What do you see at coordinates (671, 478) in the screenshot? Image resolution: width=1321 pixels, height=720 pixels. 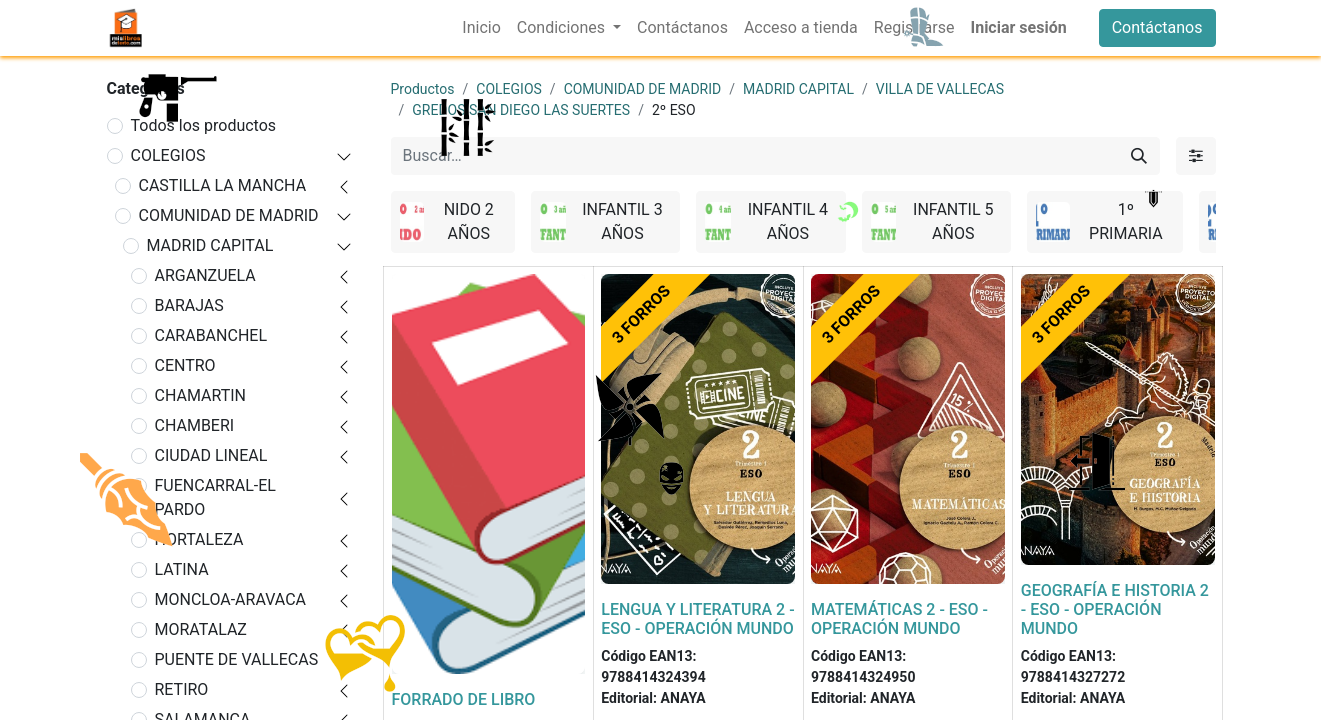 I see `select a villain or antagonist character` at bounding box center [671, 478].